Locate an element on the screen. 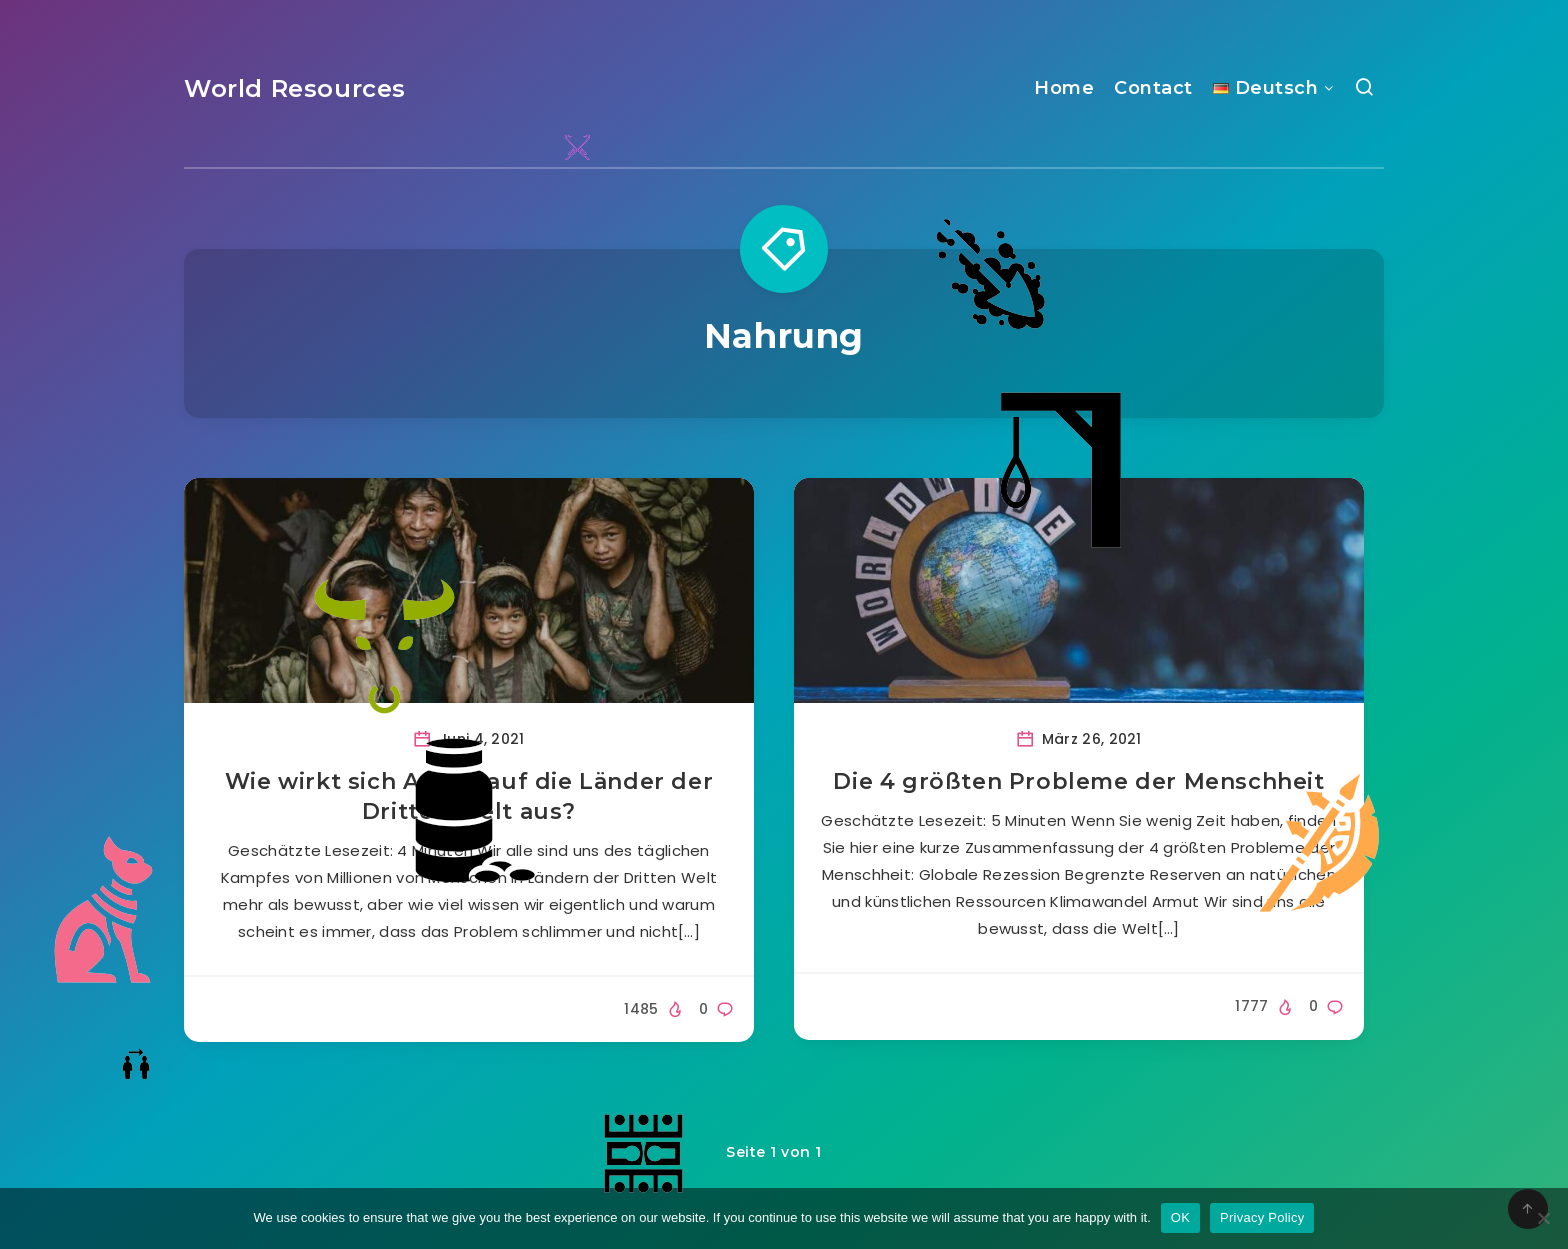  select warrior or berserker class is located at coordinates (1315, 842).